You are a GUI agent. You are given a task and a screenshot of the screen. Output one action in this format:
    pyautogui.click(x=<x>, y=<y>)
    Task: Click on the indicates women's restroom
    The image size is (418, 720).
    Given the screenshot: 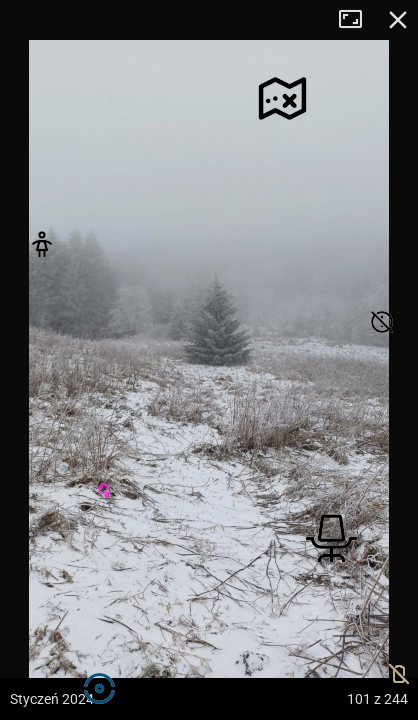 What is the action you would take?
    pyautogui.click(x=42, y=245)
    